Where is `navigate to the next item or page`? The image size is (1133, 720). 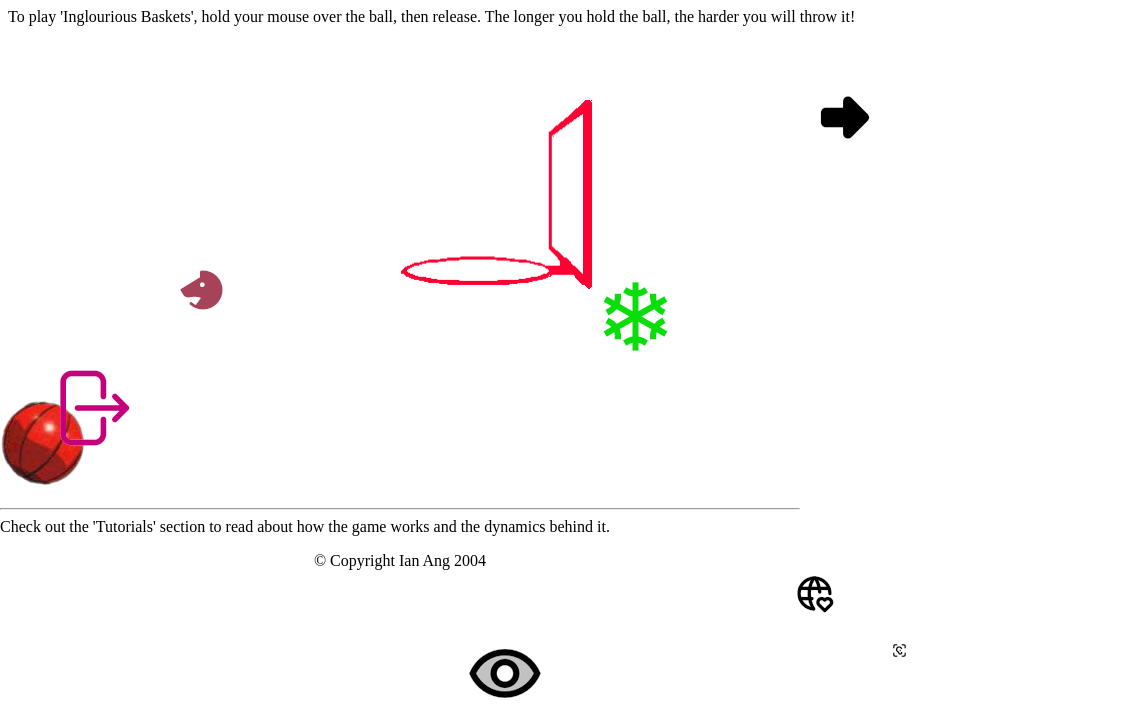 navigate to the next item or page is located at coordinates (845, 117).